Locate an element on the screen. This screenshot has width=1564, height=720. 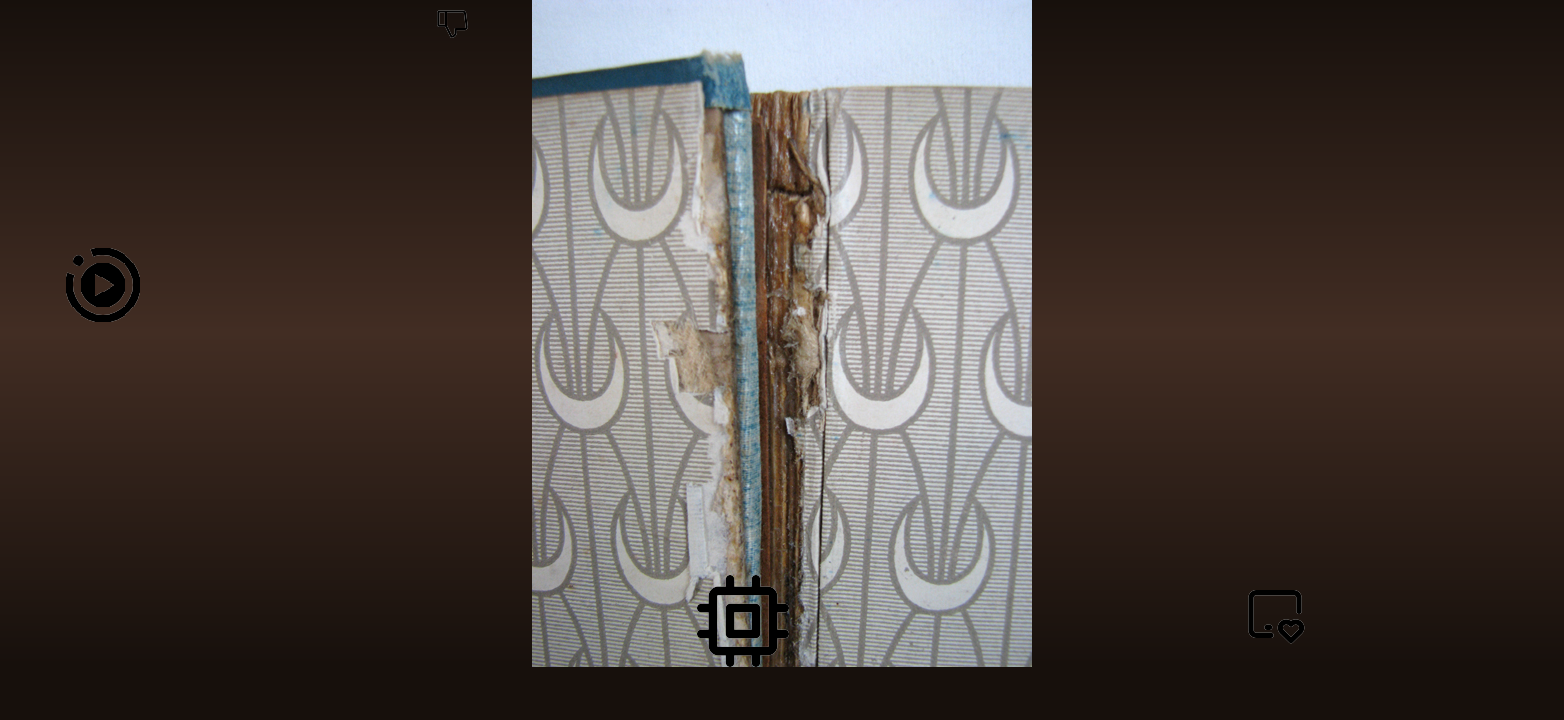
add tablet to favorites is located at coordinates (1275, 614).